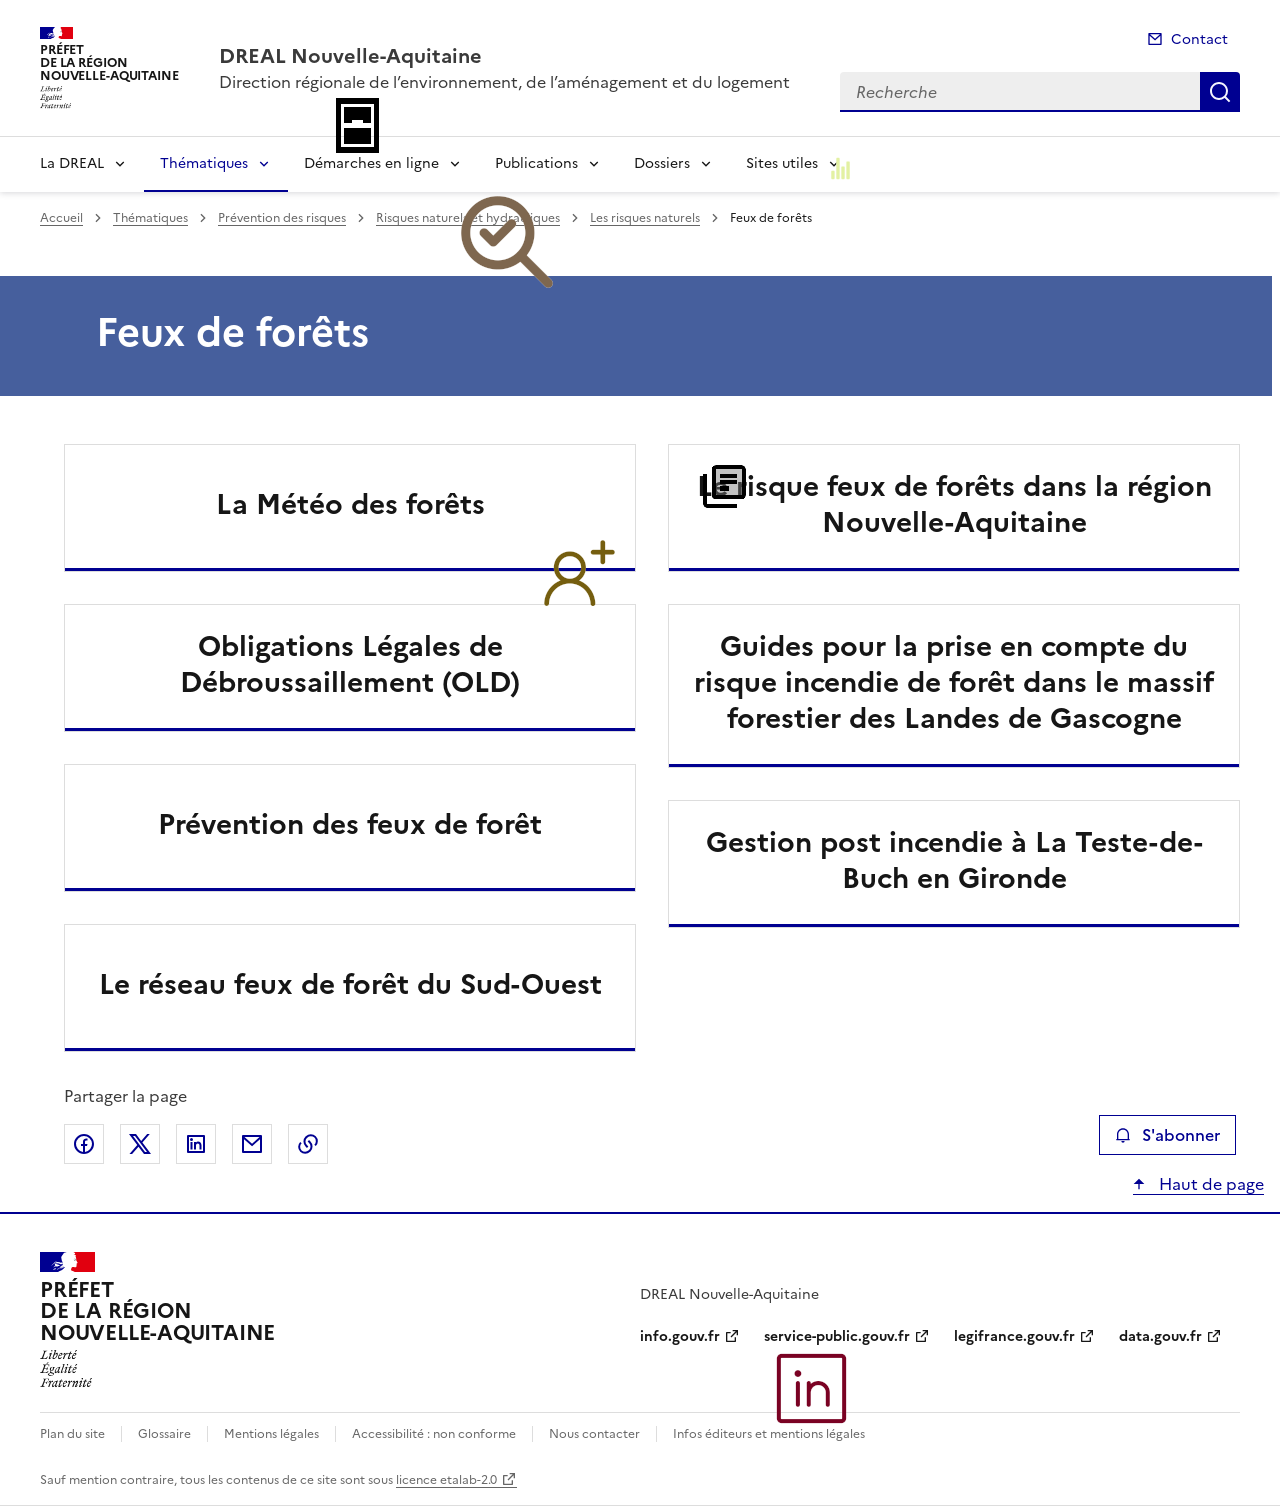 The width and height of the screenshot is (1280, 1506). Describe the element at coordinates (579, 575) in the screenshot. I see `add a new user or contact` at that location.